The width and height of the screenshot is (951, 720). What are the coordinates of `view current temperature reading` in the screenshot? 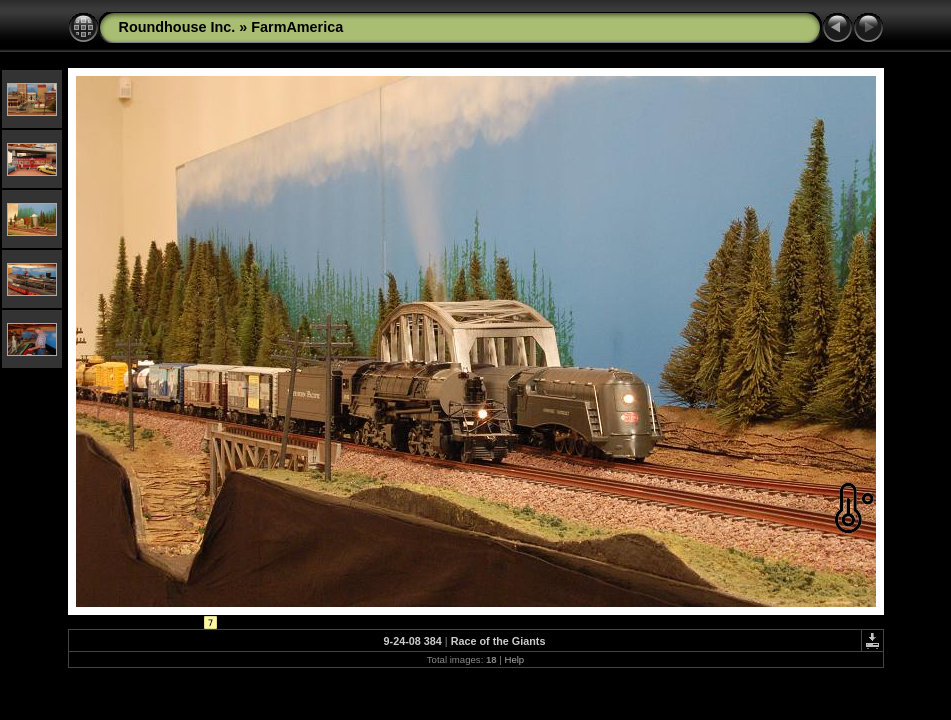 It's located at (850, 508).